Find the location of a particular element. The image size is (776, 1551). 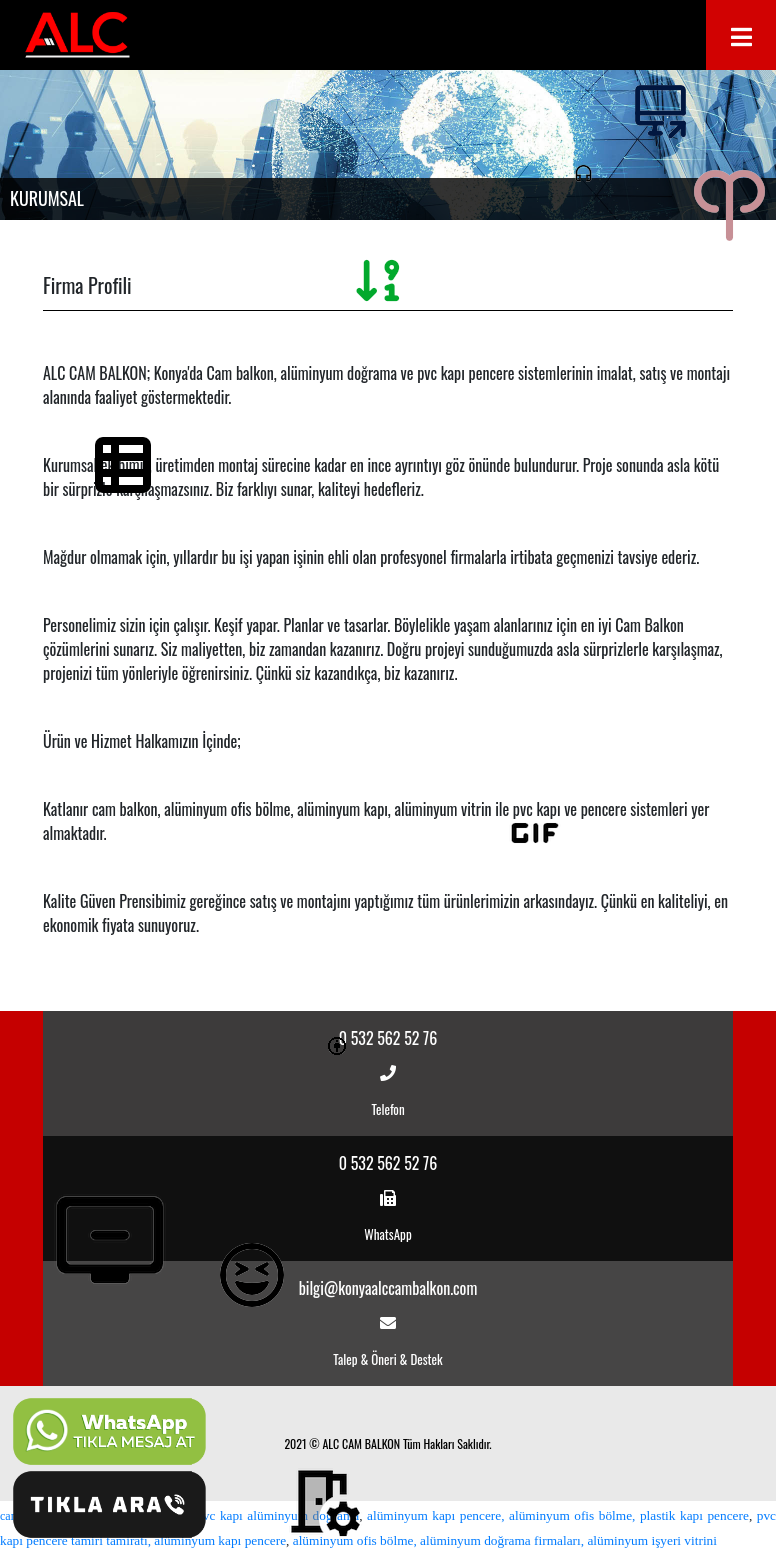

adjust room or space preferences is located at coordinates (322, 1501).